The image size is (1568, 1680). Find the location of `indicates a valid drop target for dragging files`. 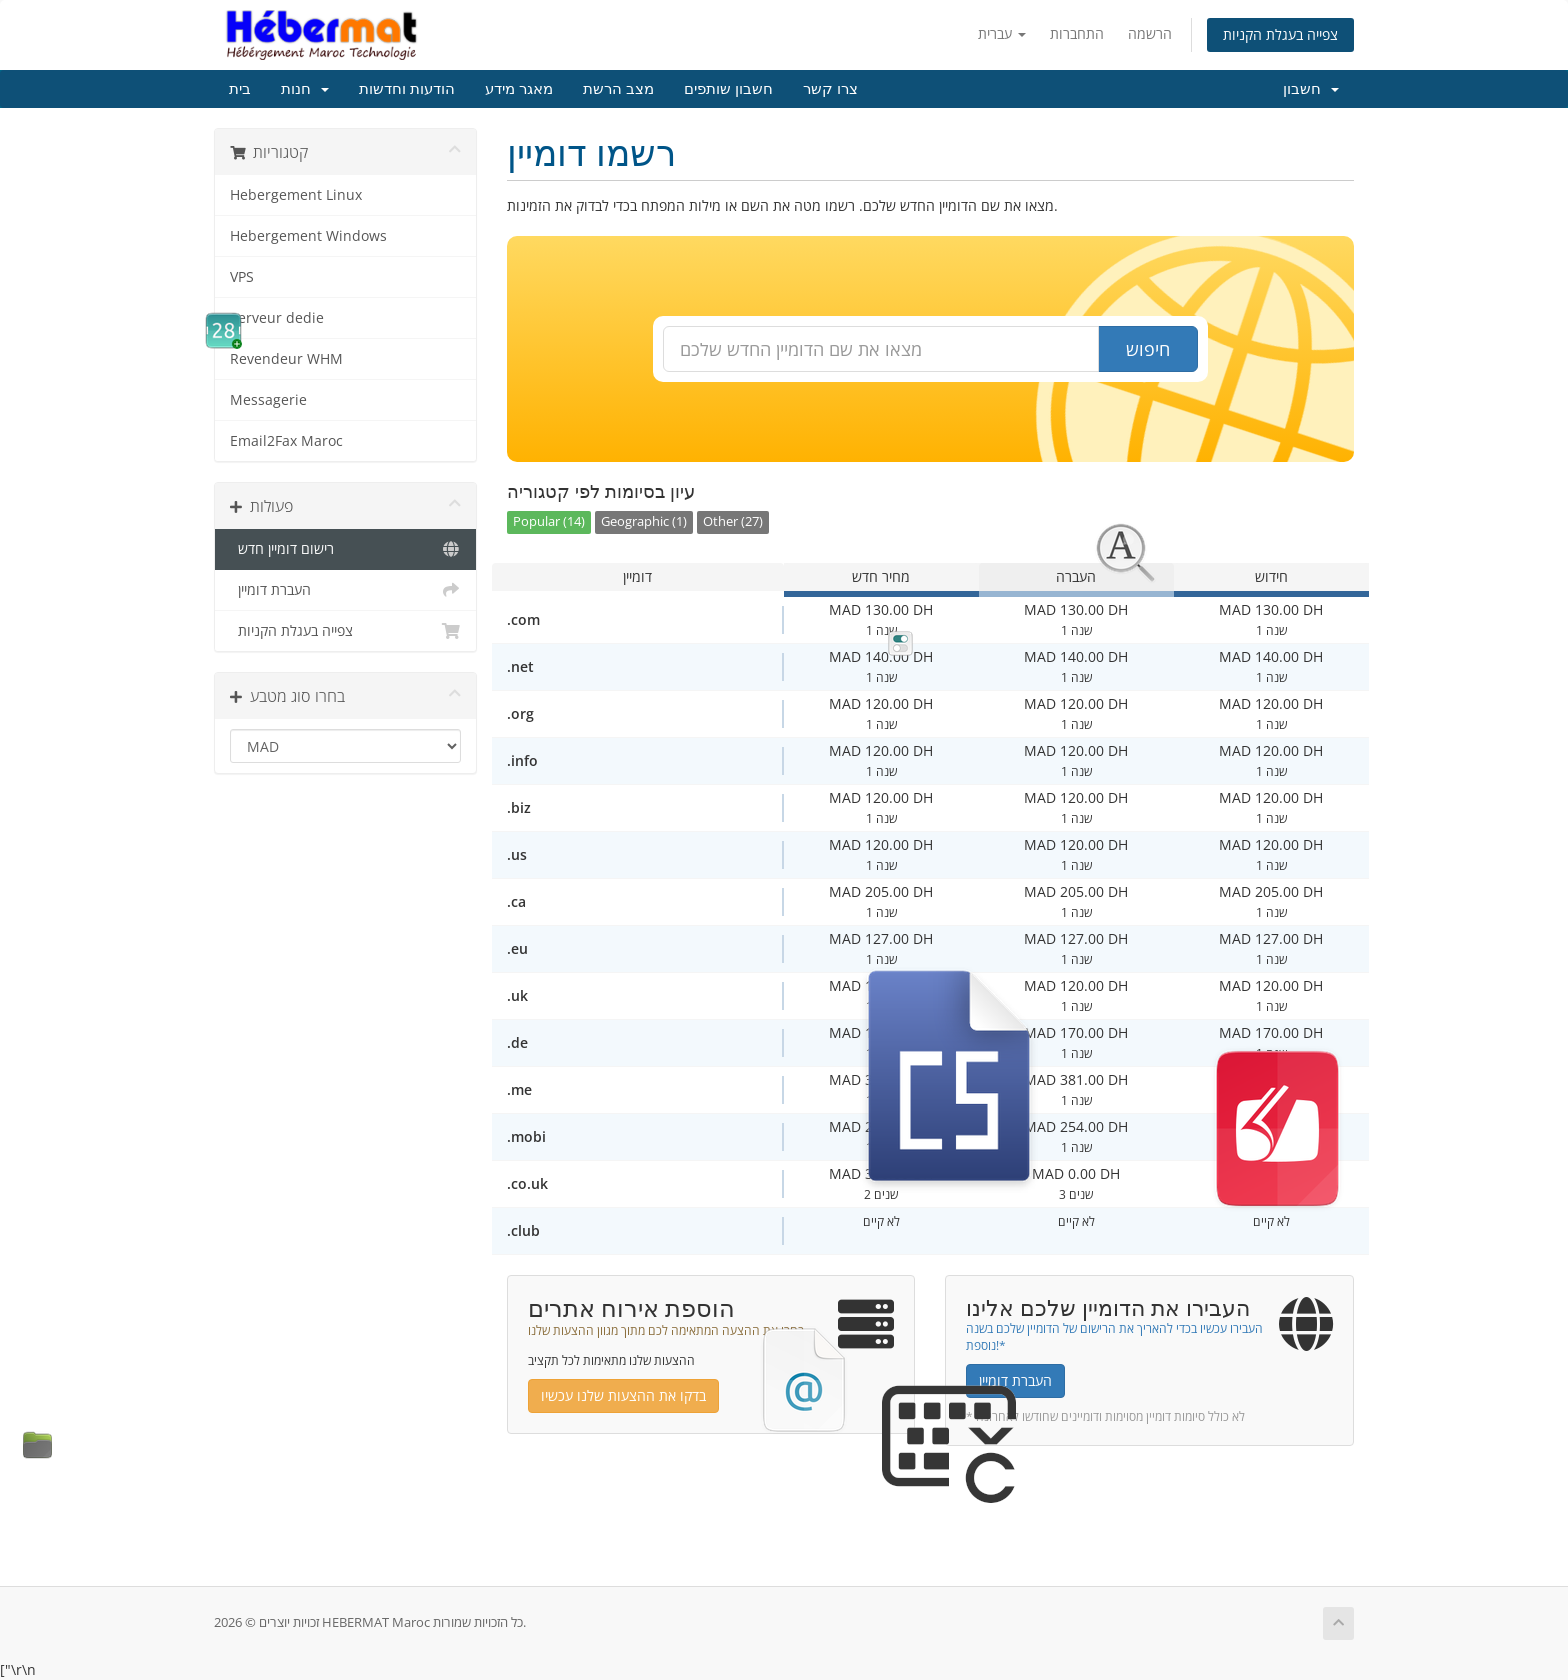

indicates a valid drop target for dragging files is located at coordinates (37, 1444).